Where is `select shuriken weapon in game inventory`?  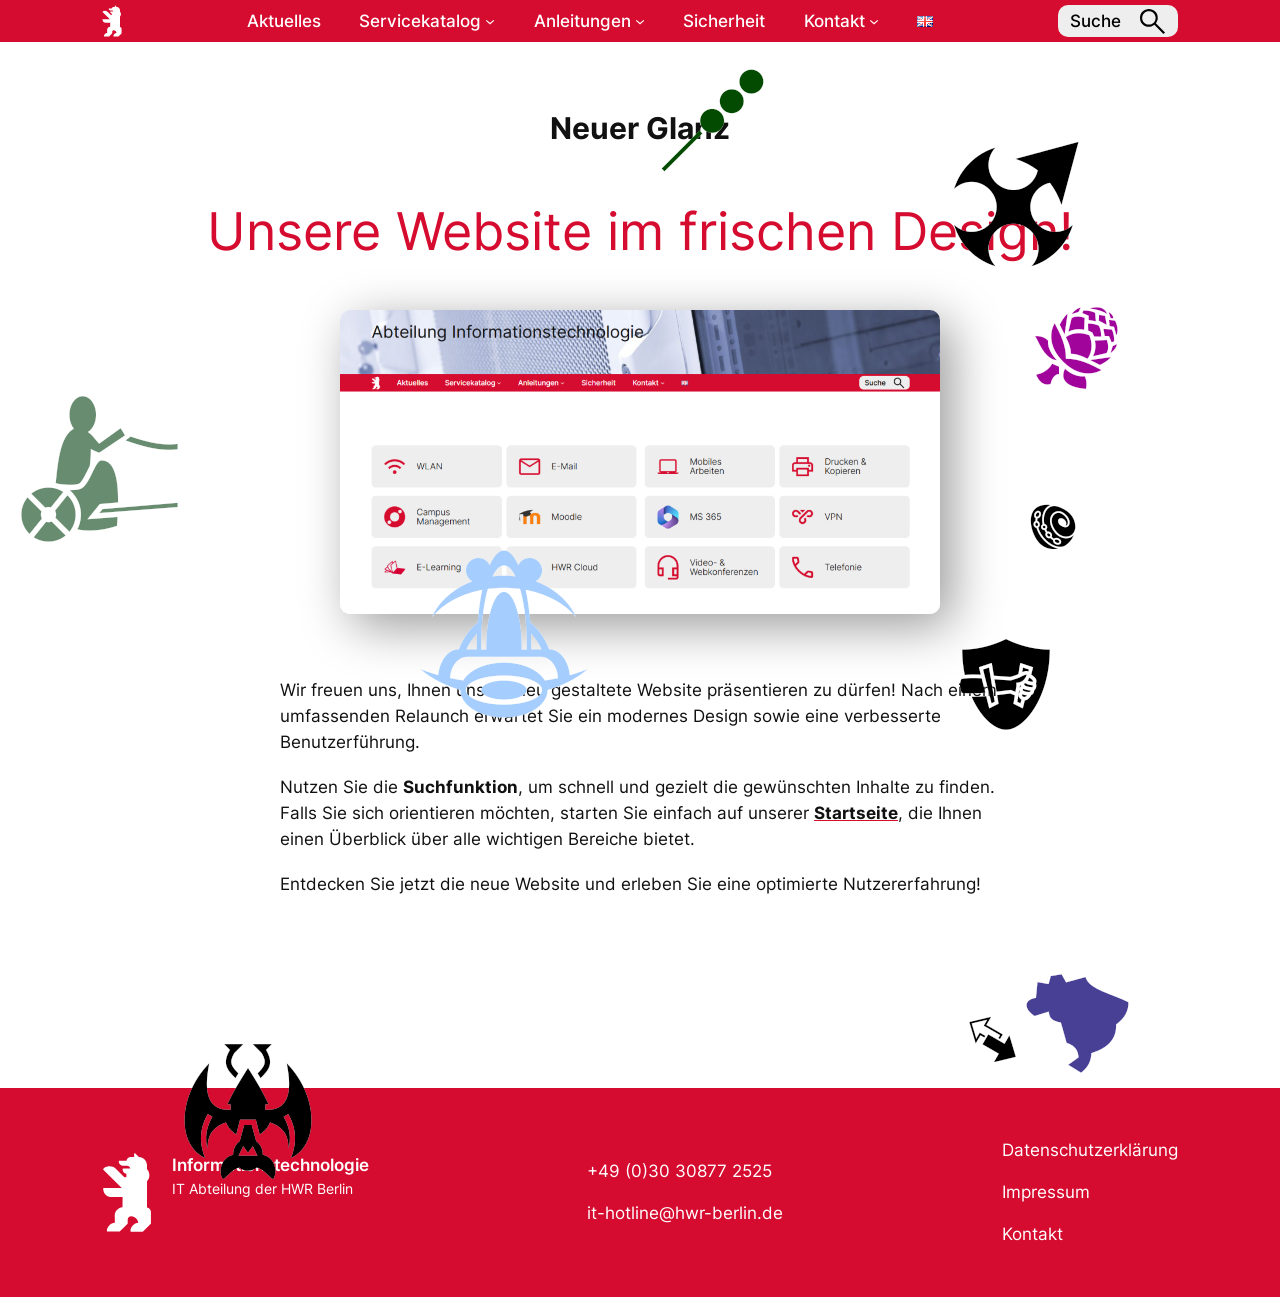
select shuriken weapon in game inventory is located at coordinates (1016, 202).